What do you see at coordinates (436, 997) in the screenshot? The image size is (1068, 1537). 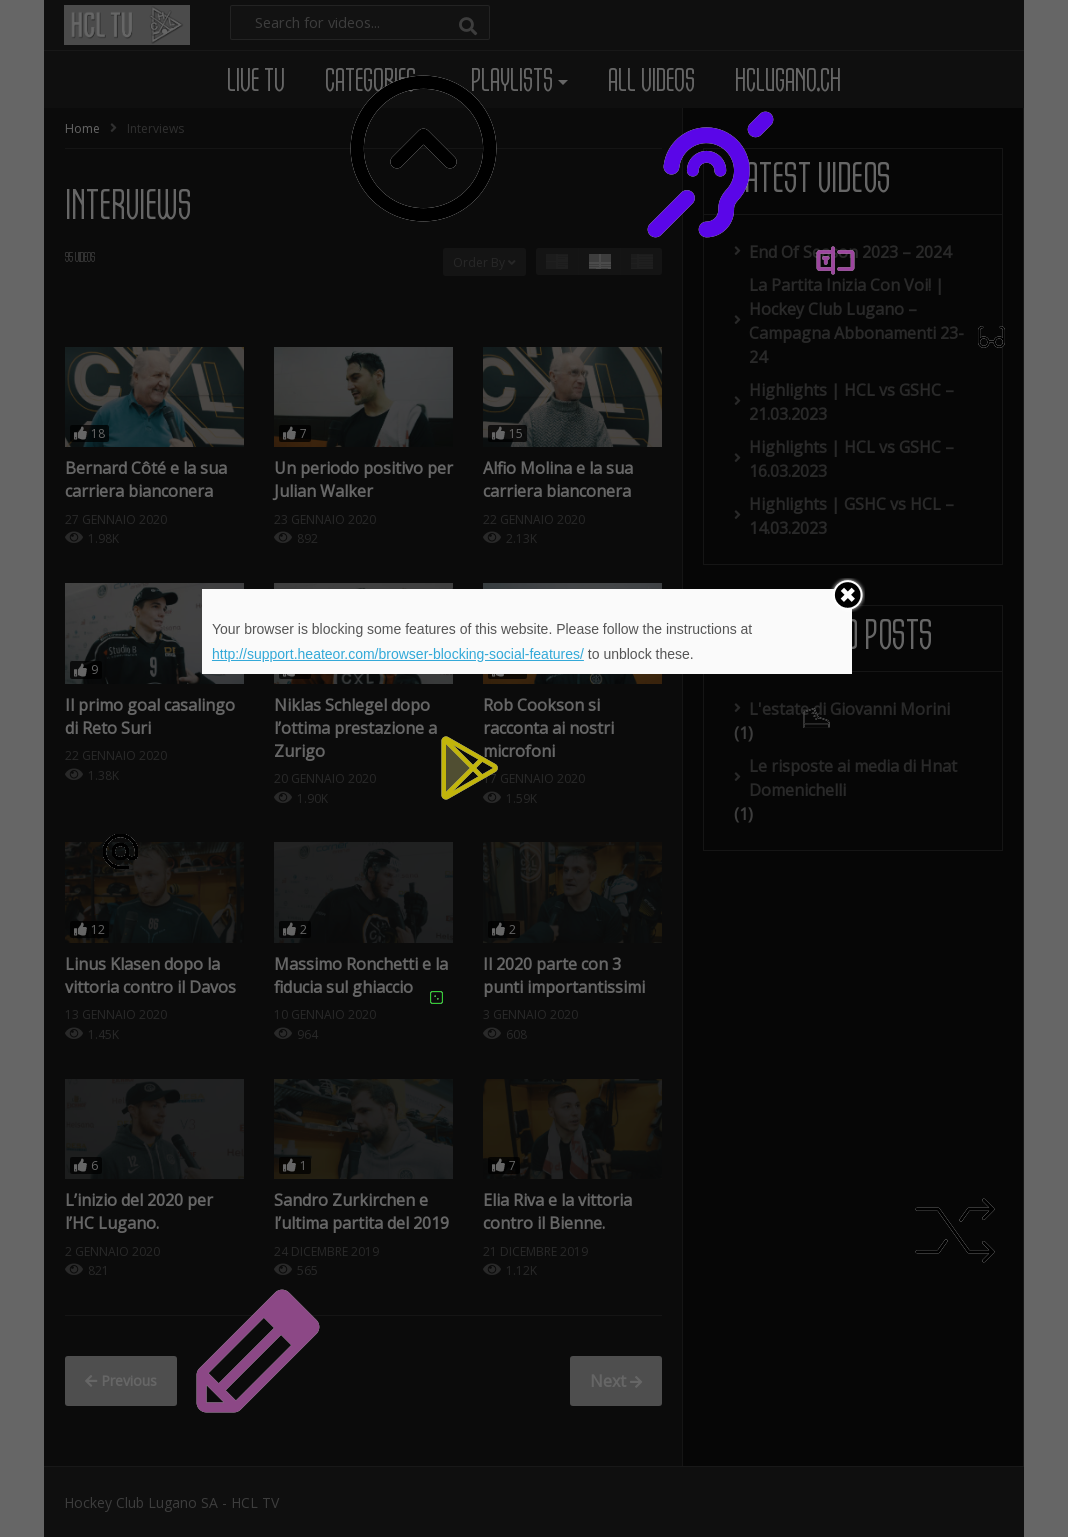 I see `roll dice or generate random number` at bounding box center [436, 997].